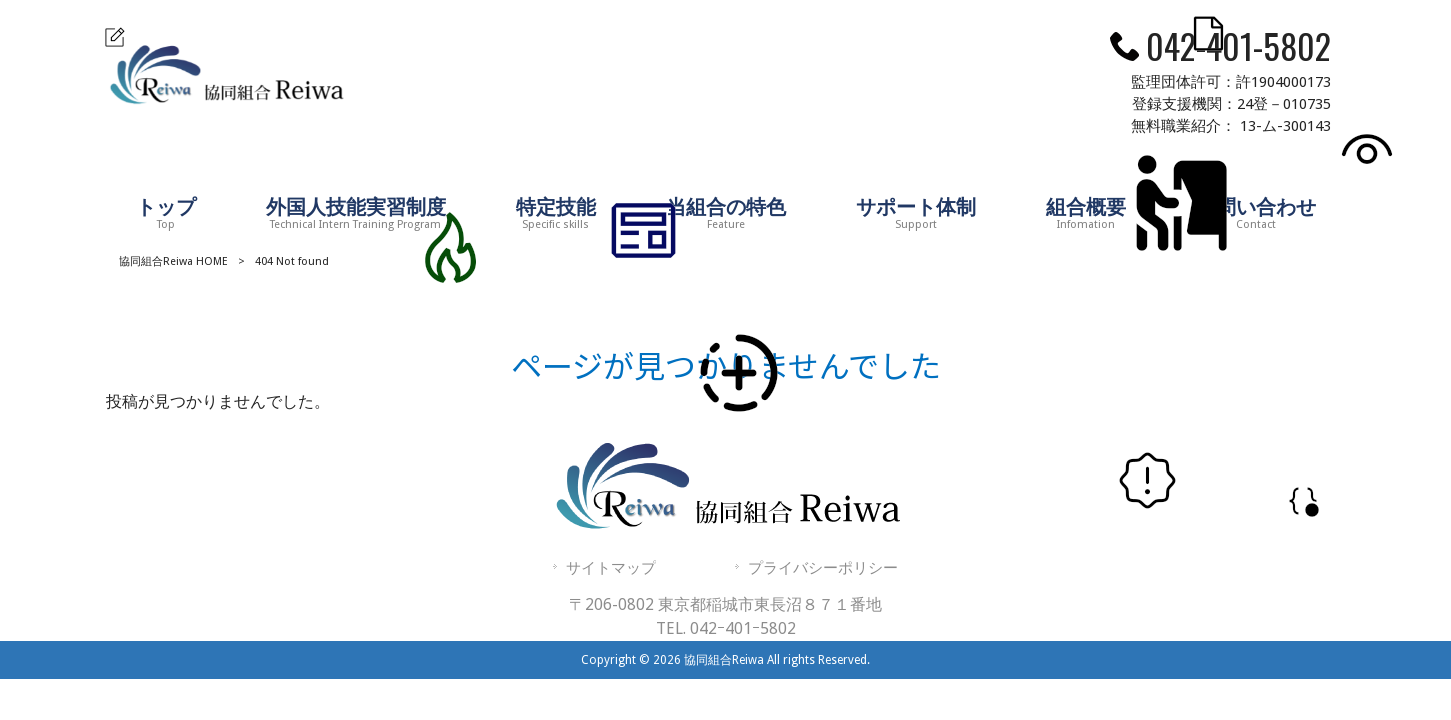  Describe the element at coordinates (450, 247) in the screenshot. I see `indicates trending or popular content` at that location.